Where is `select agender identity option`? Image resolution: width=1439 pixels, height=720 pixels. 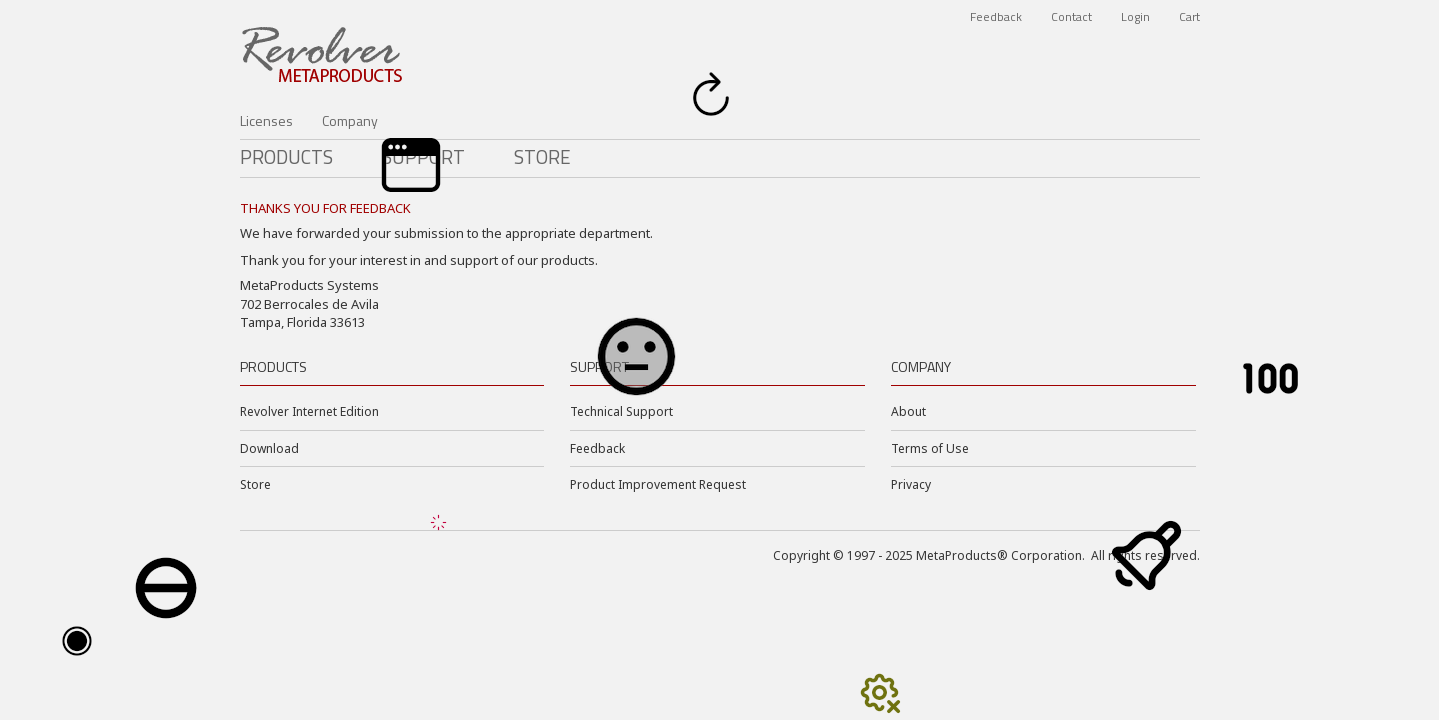
select agender identity option is located at coordinates (166, 588).